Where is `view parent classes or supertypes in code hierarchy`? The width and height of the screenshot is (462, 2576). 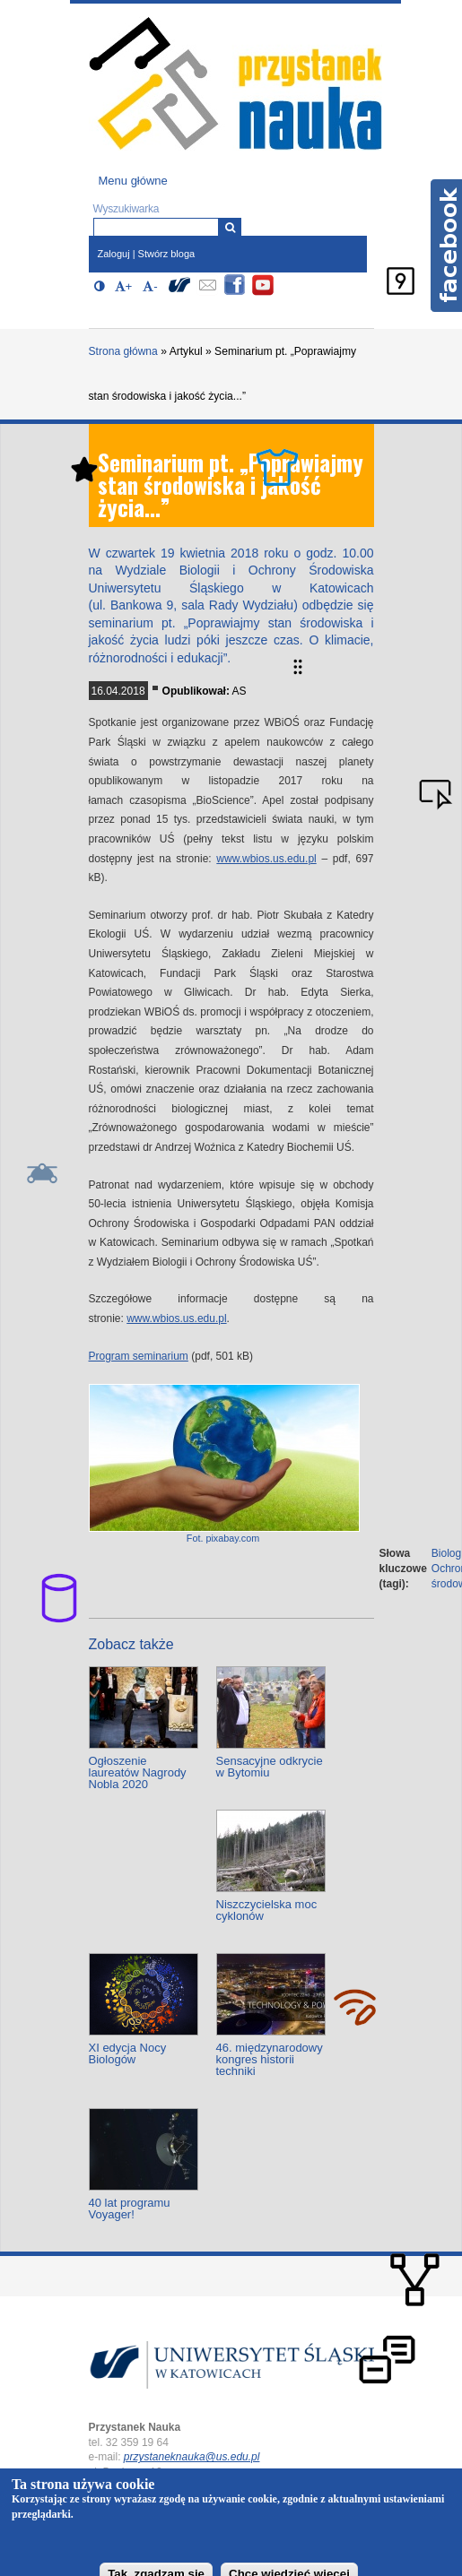 view parent classes or supertypes in code hierarchy is located at coordinates (416, 2279).